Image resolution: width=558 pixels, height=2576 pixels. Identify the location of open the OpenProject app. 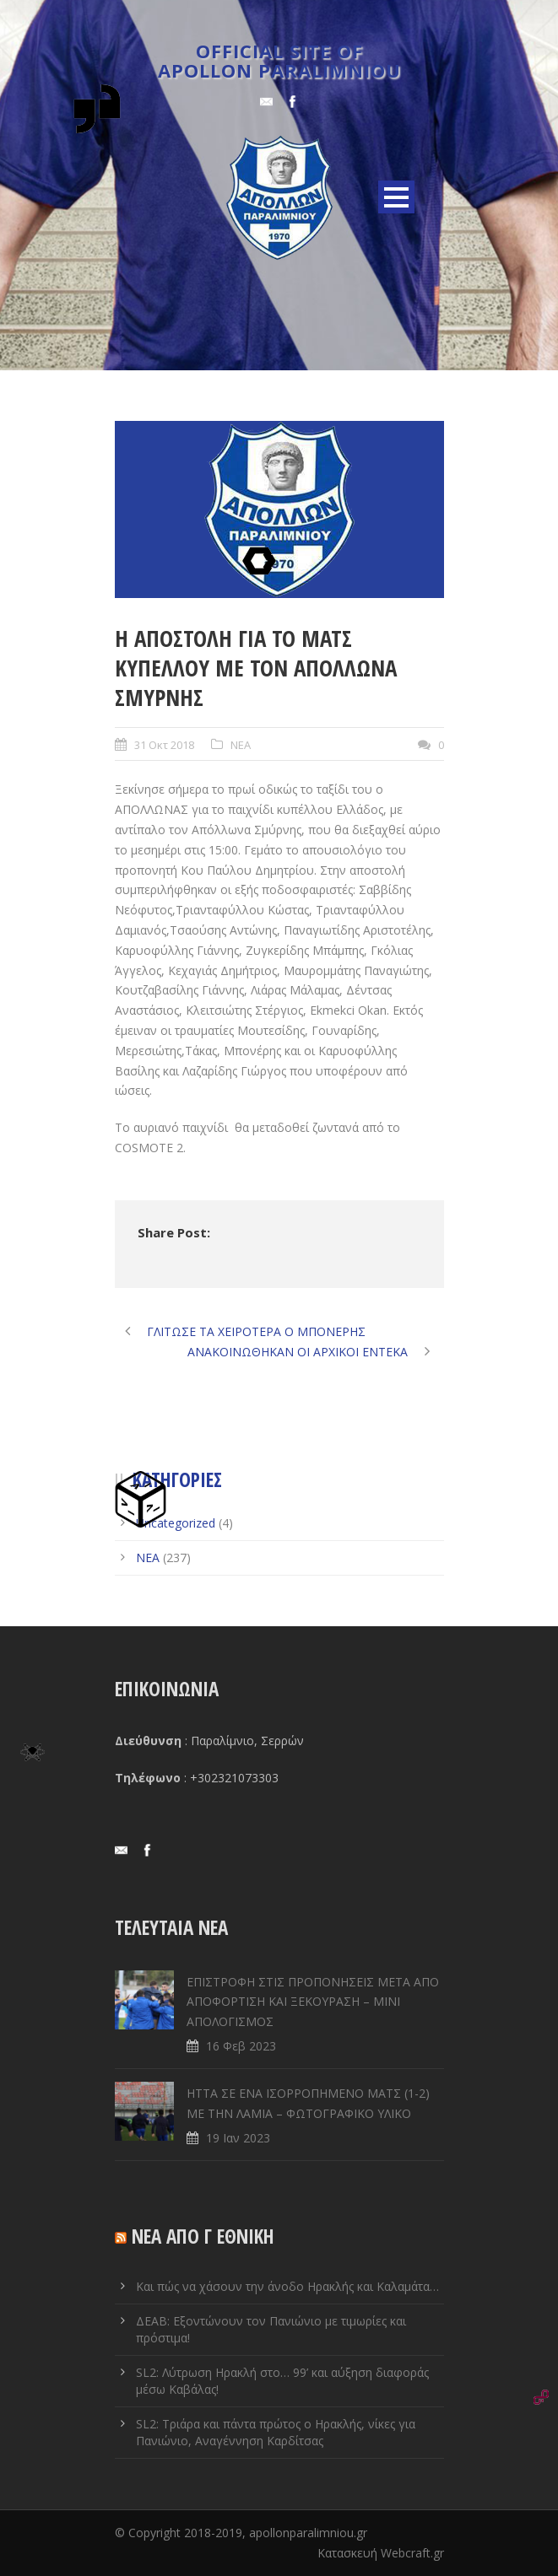
(541, 2397).